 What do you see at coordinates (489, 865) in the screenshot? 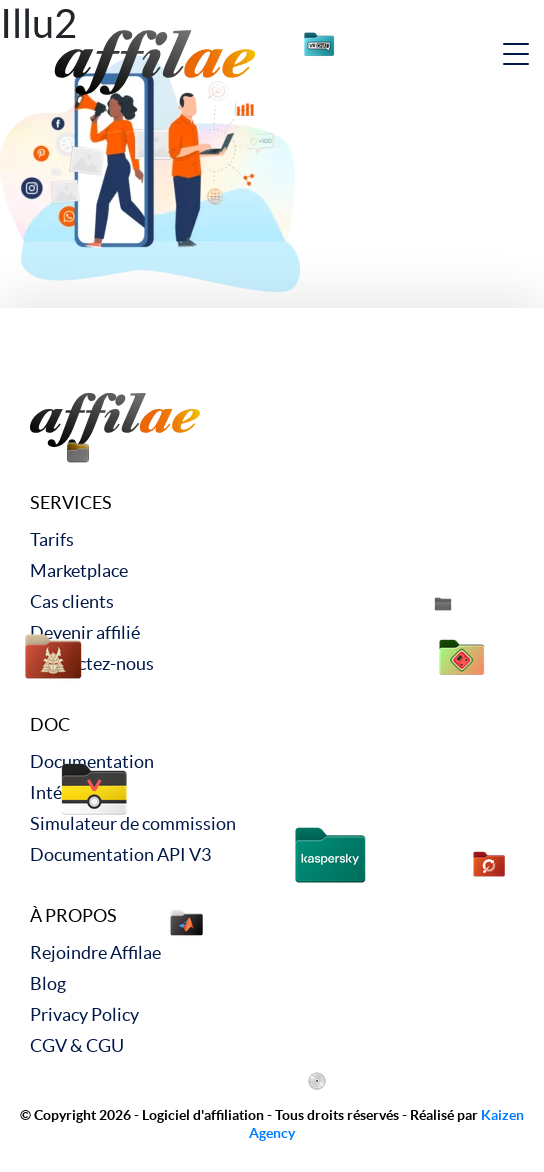
I see `open amd storemi application folder` at bounding box center [489, 865].